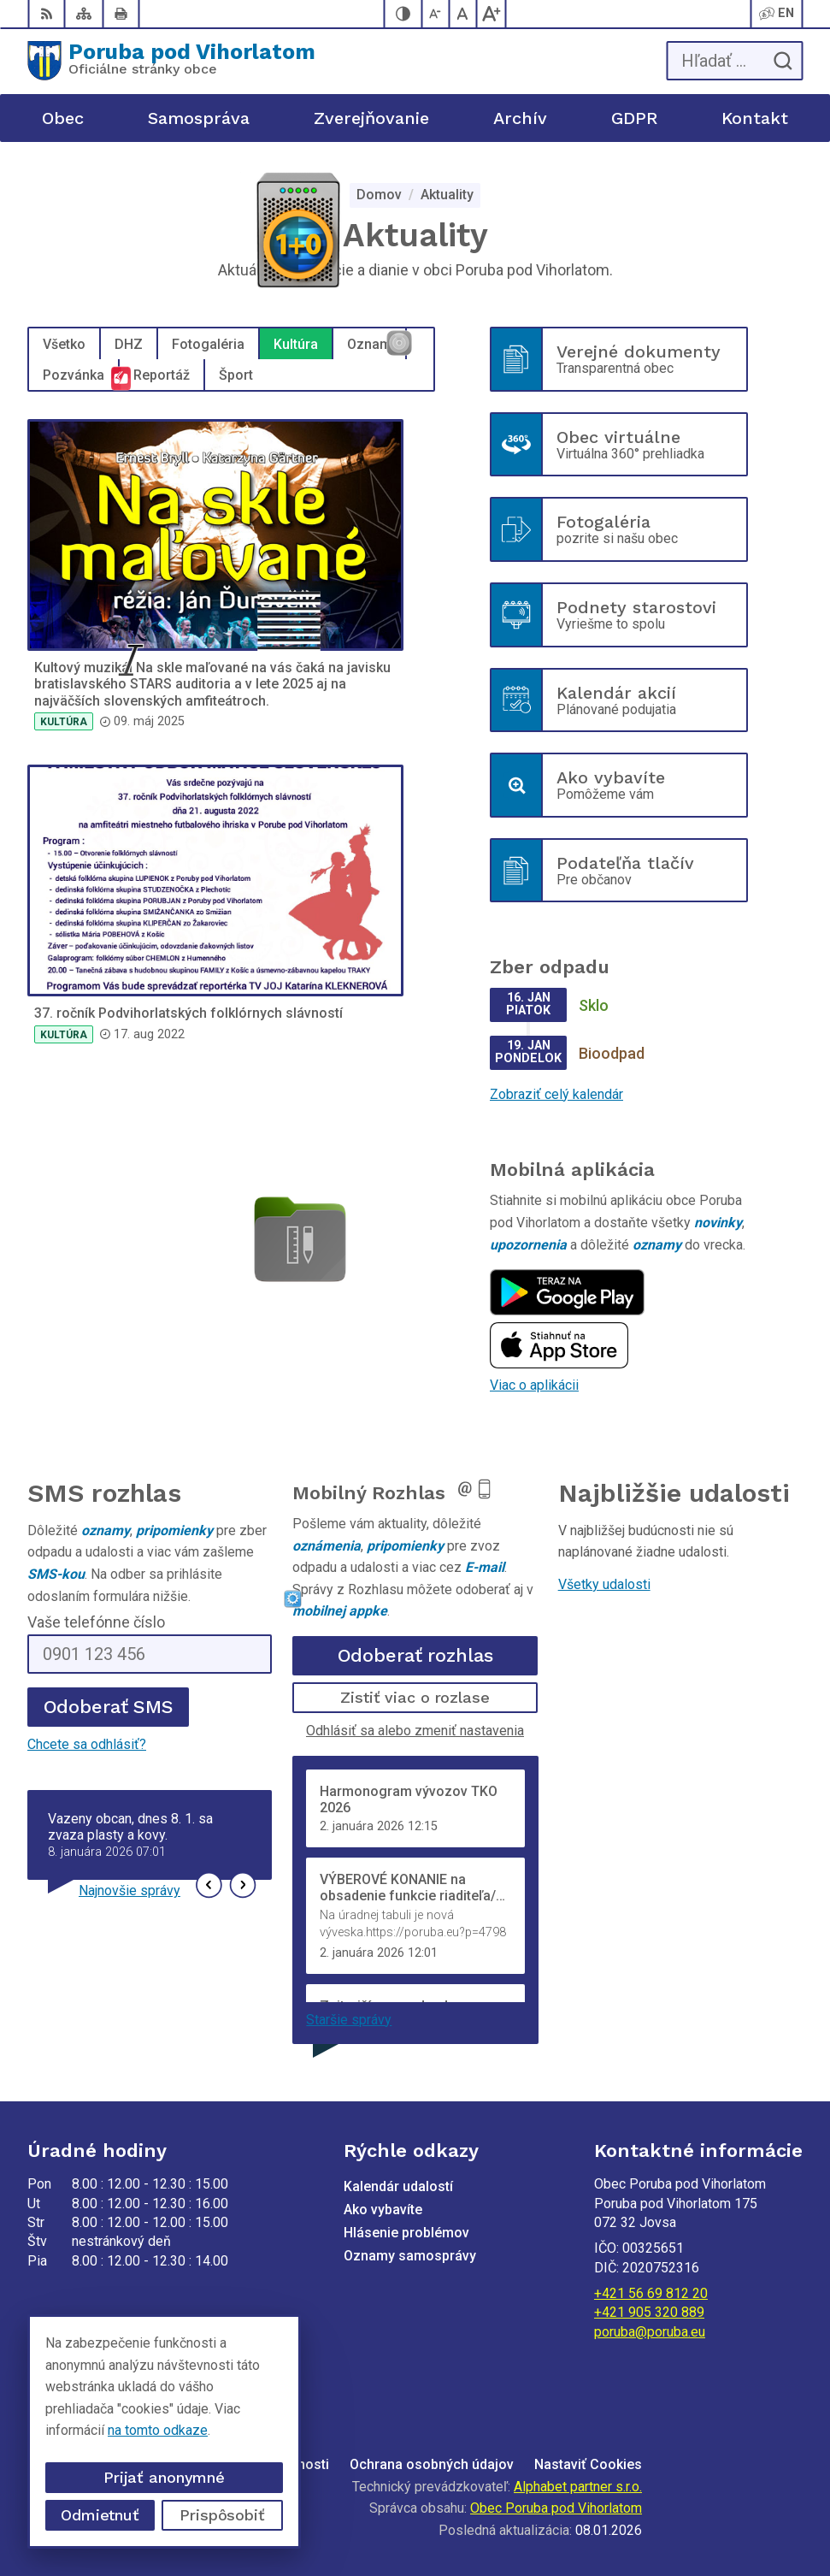 Image resolution: width=830 pixels, height=2576 pixels. What do you see at coordinates (121, 378) in the screenshot?
I see `an eps vector file type indicator` at bounding box center [121, 378].